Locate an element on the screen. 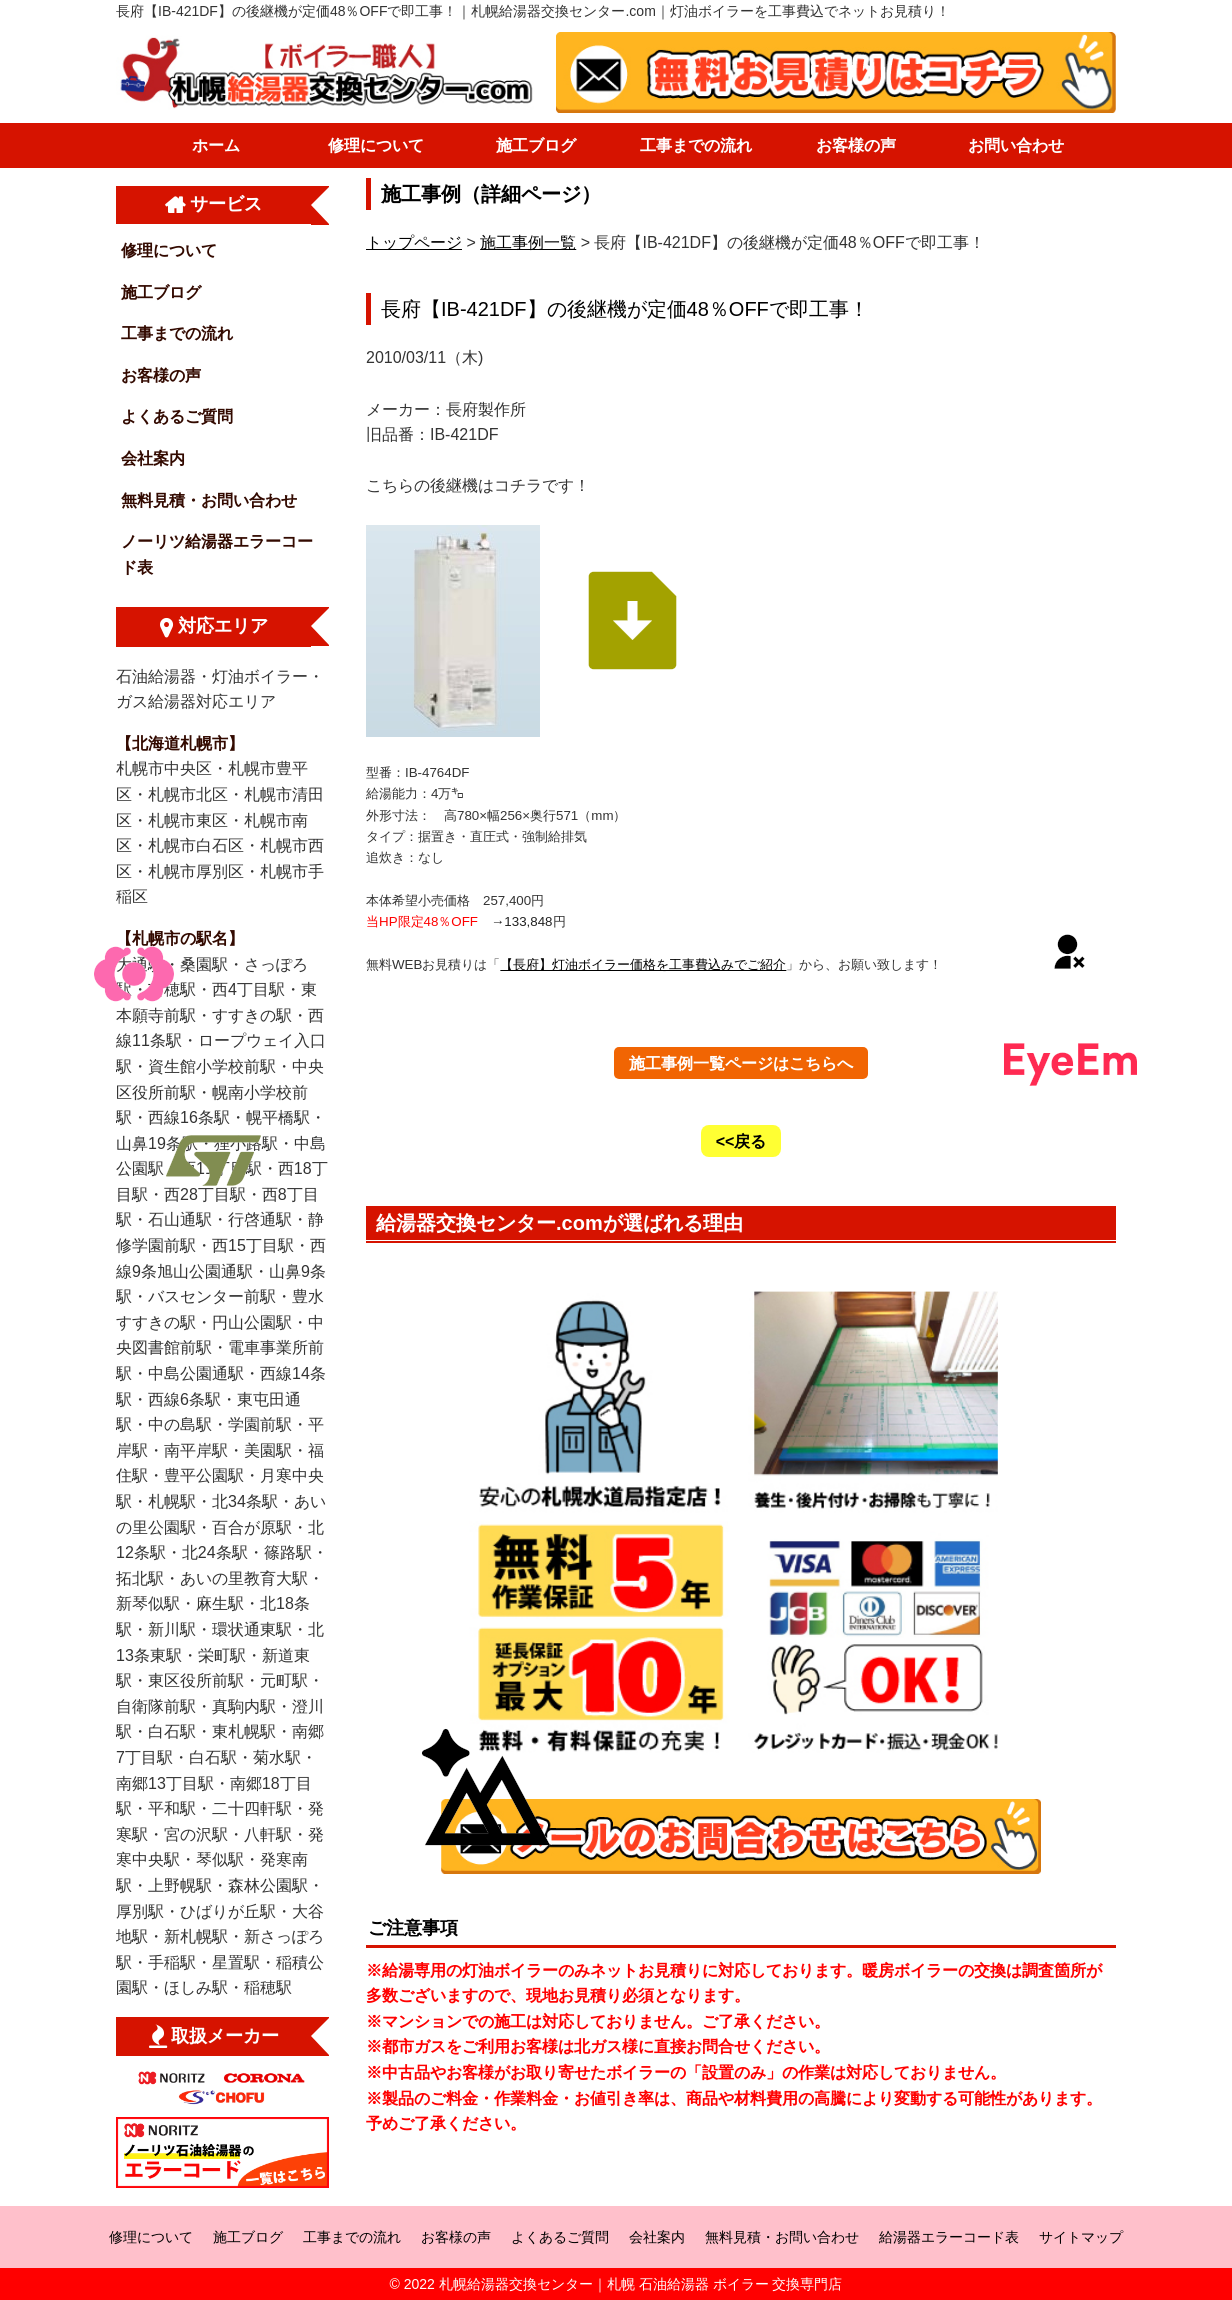  open the EyeEm photography app is located at coordinates (1070, 1064).